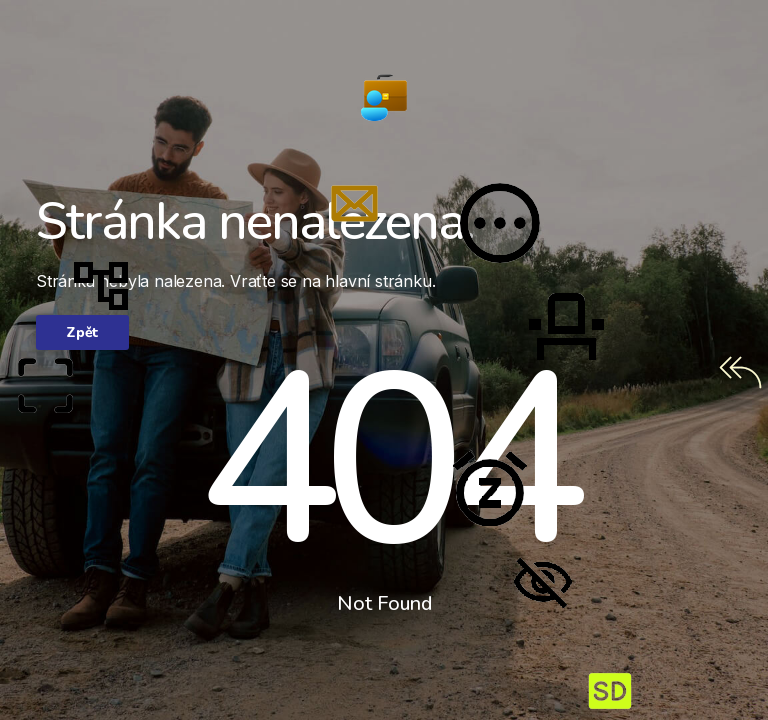  I want to click on open your inbox, so click(354, 203).